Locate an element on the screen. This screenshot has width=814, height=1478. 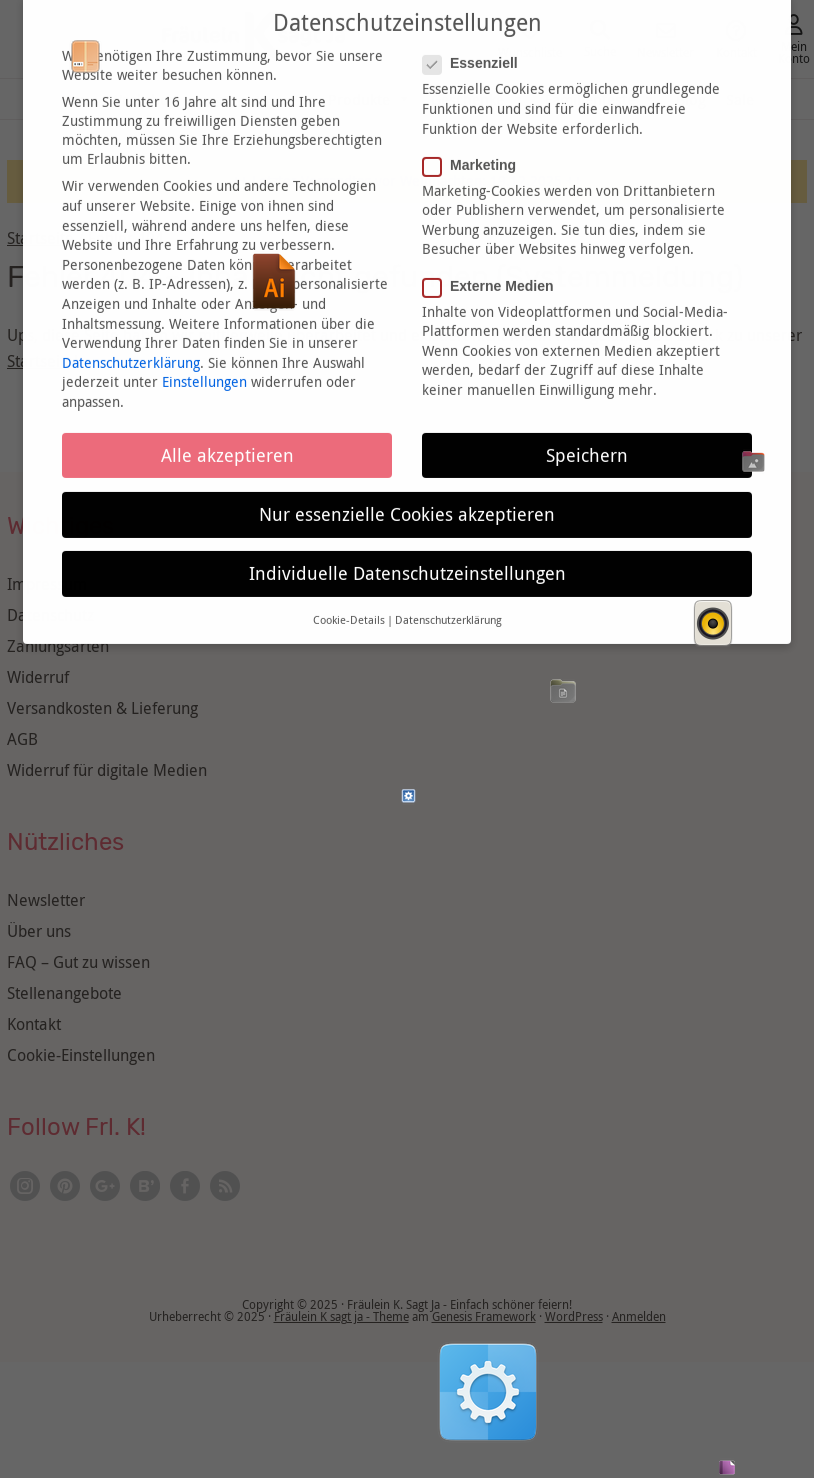
open your documents folder is located at coordinates (563, 691).